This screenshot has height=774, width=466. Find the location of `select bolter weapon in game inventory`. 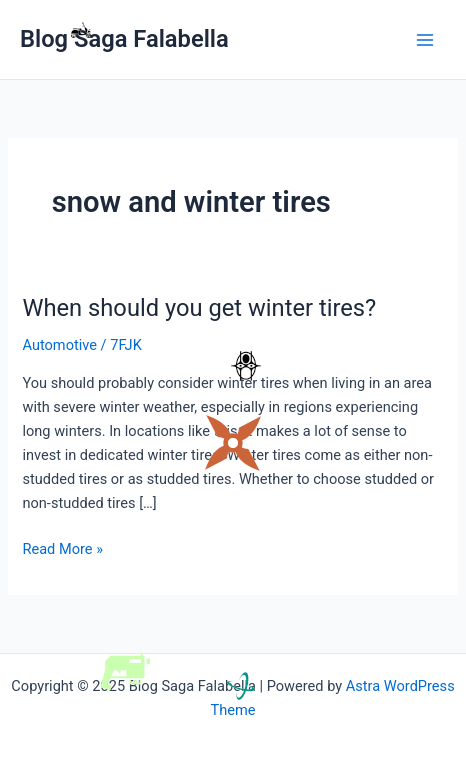

select bolter weapon in game inventory is located at coordinates (125, 672).